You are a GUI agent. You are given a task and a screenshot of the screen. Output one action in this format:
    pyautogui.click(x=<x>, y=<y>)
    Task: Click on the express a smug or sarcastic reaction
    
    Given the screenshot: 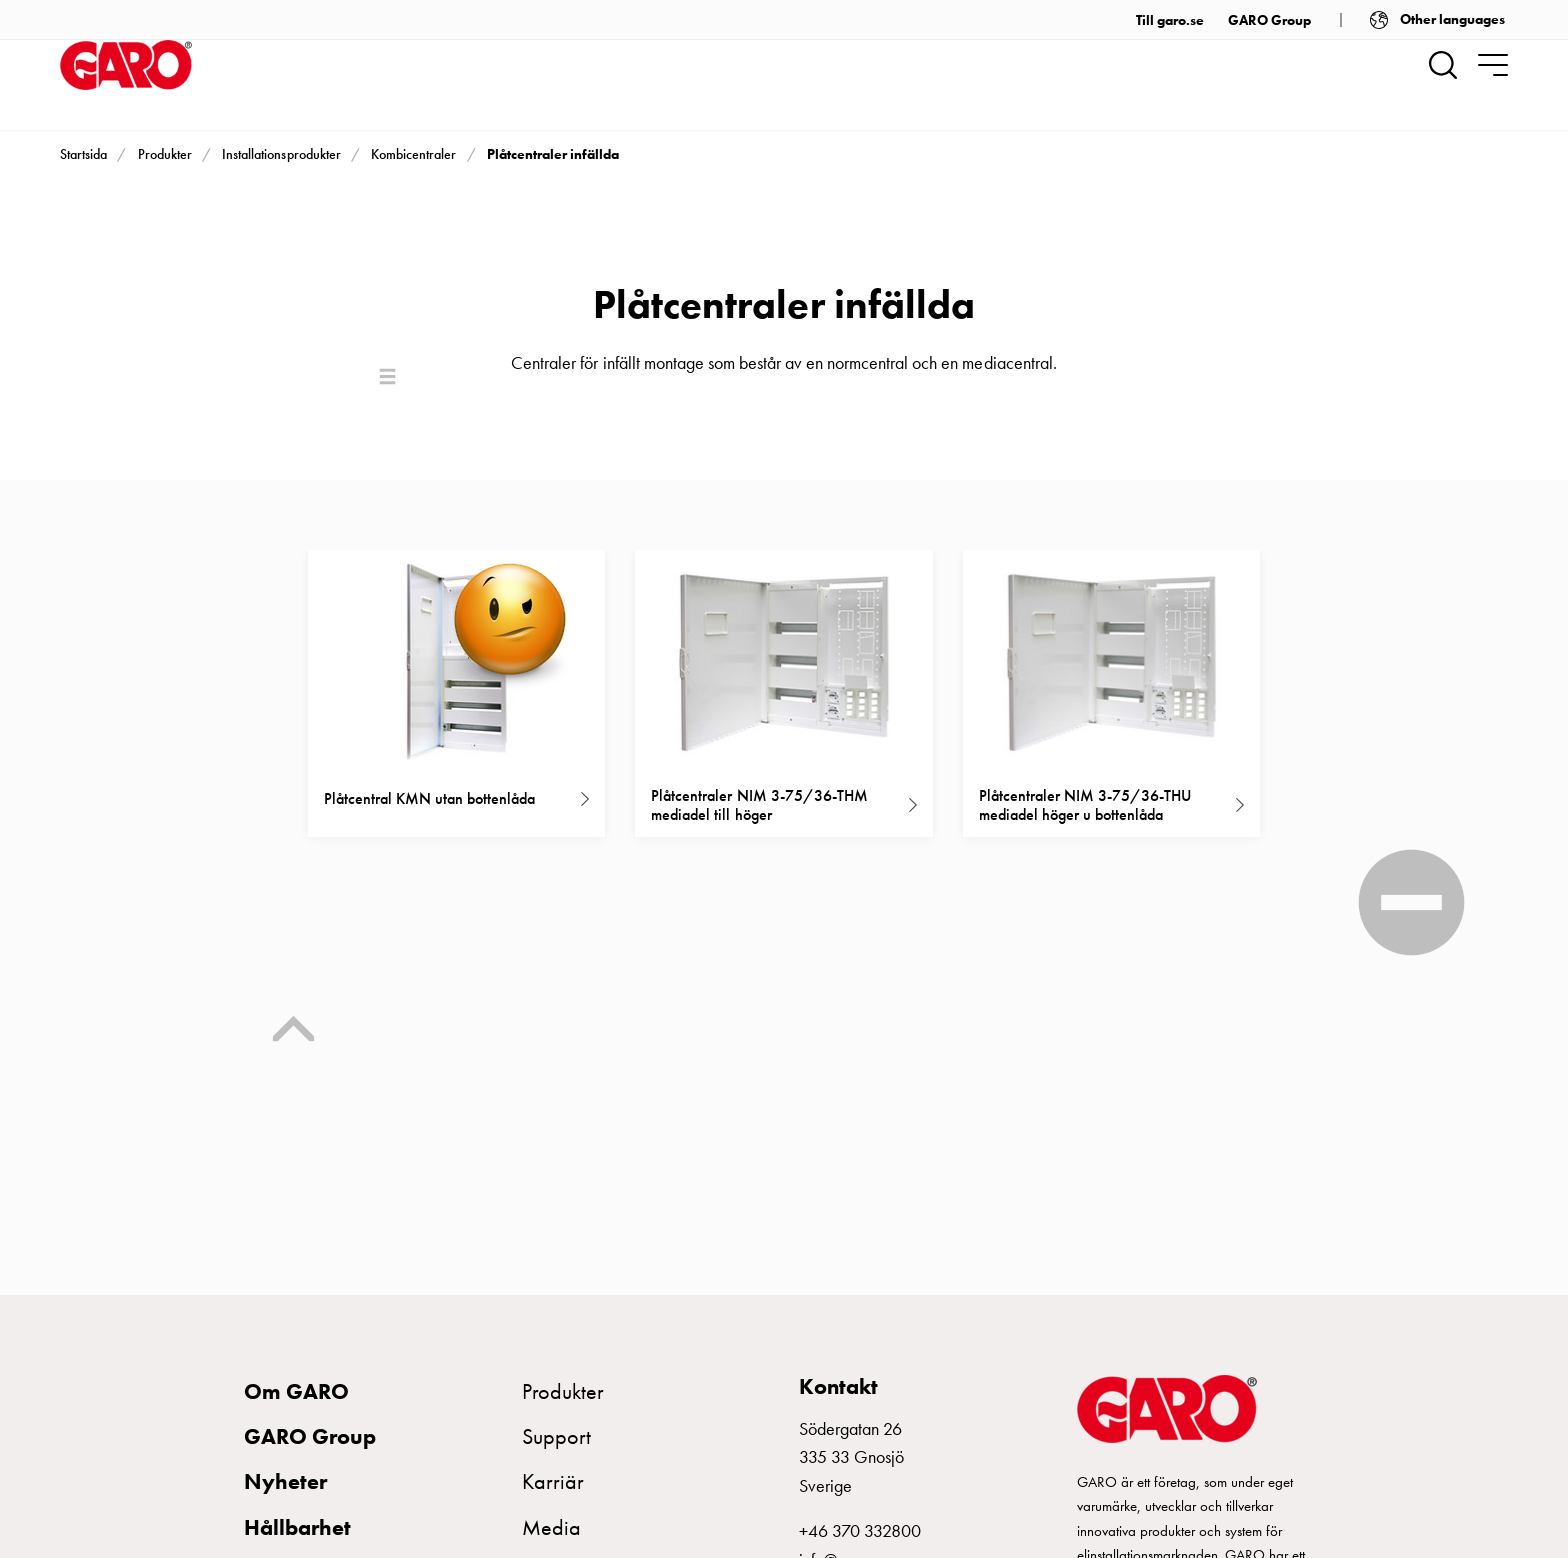 What is the action you would take?
    pyautogui.click(x=510, y=624)
    